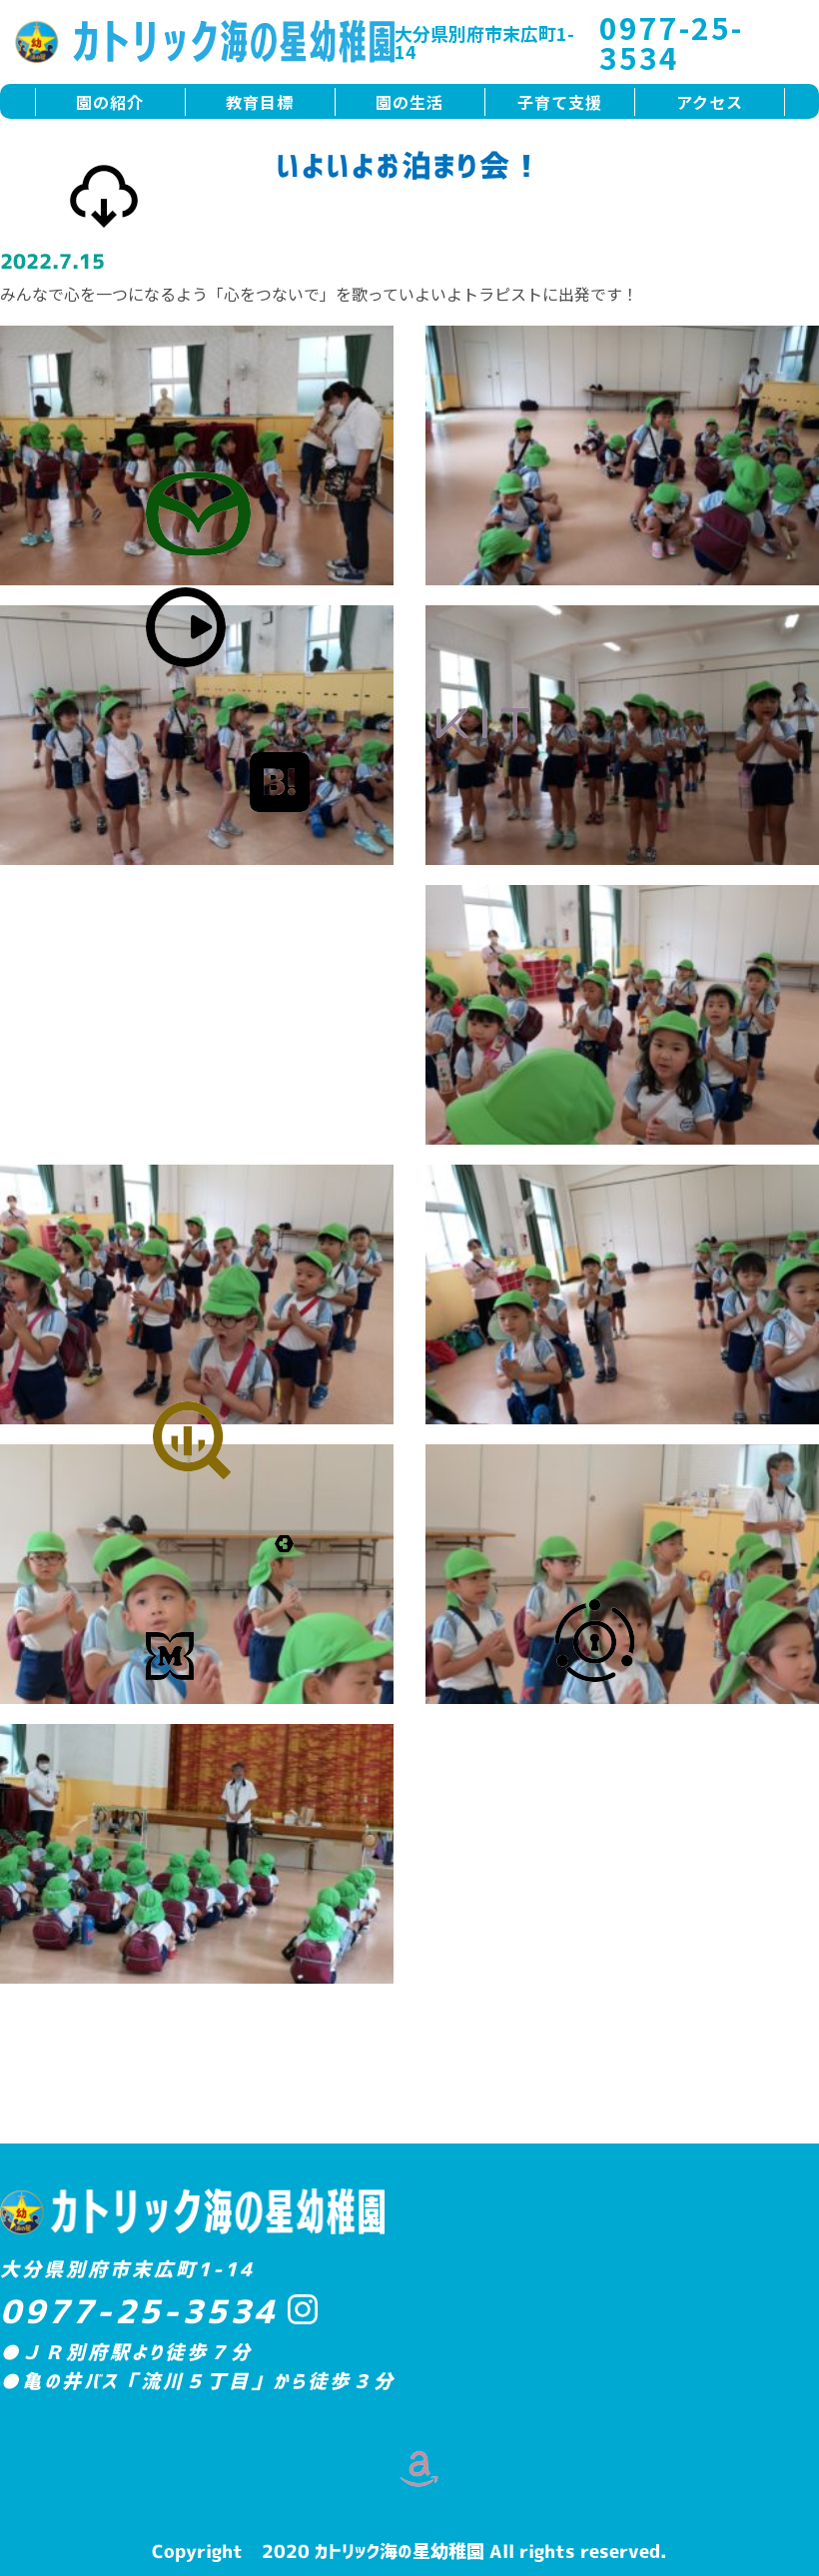 This screenshot has height=2576, width=819. What do you see at coordinates (594, 1640) in the screenshot?
I see `fusionauth identity and authentication service logo` at bounding box center [594, 1640].